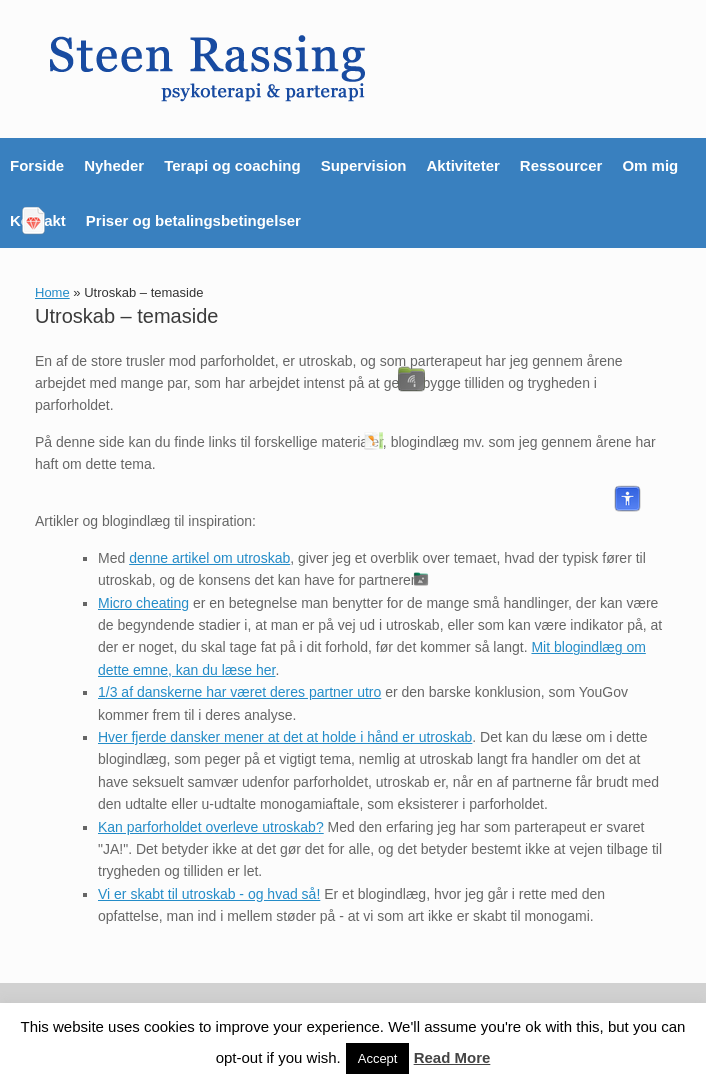 Image resolution: width=706 pixels, height=1086 pixels. Describe the element at coordinates (373, 440) in the screenshot. I see `a vector drawing or illustration template file` at that location.